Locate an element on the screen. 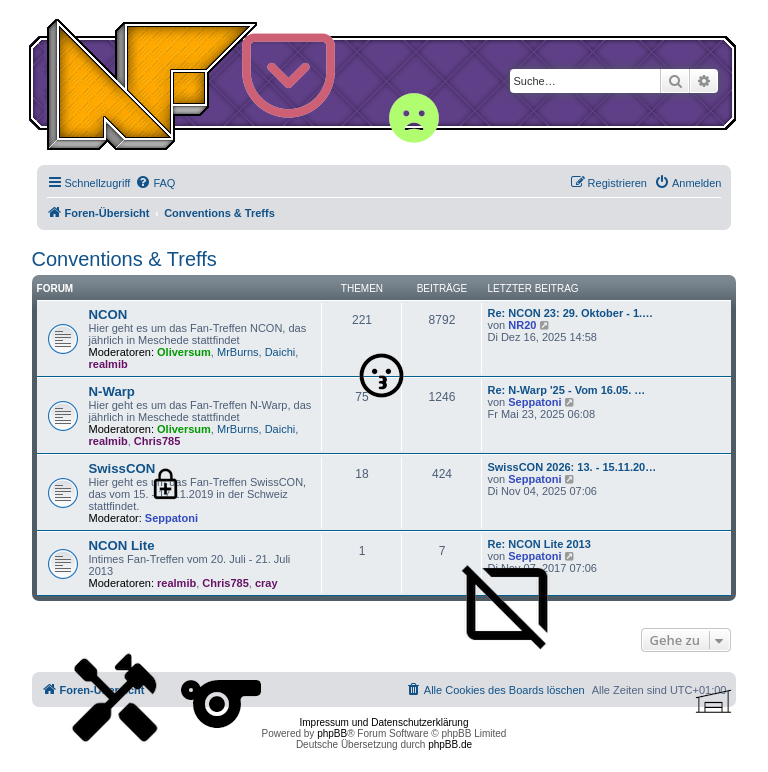  access sports scores and updates is located at coordinates (221, 704).